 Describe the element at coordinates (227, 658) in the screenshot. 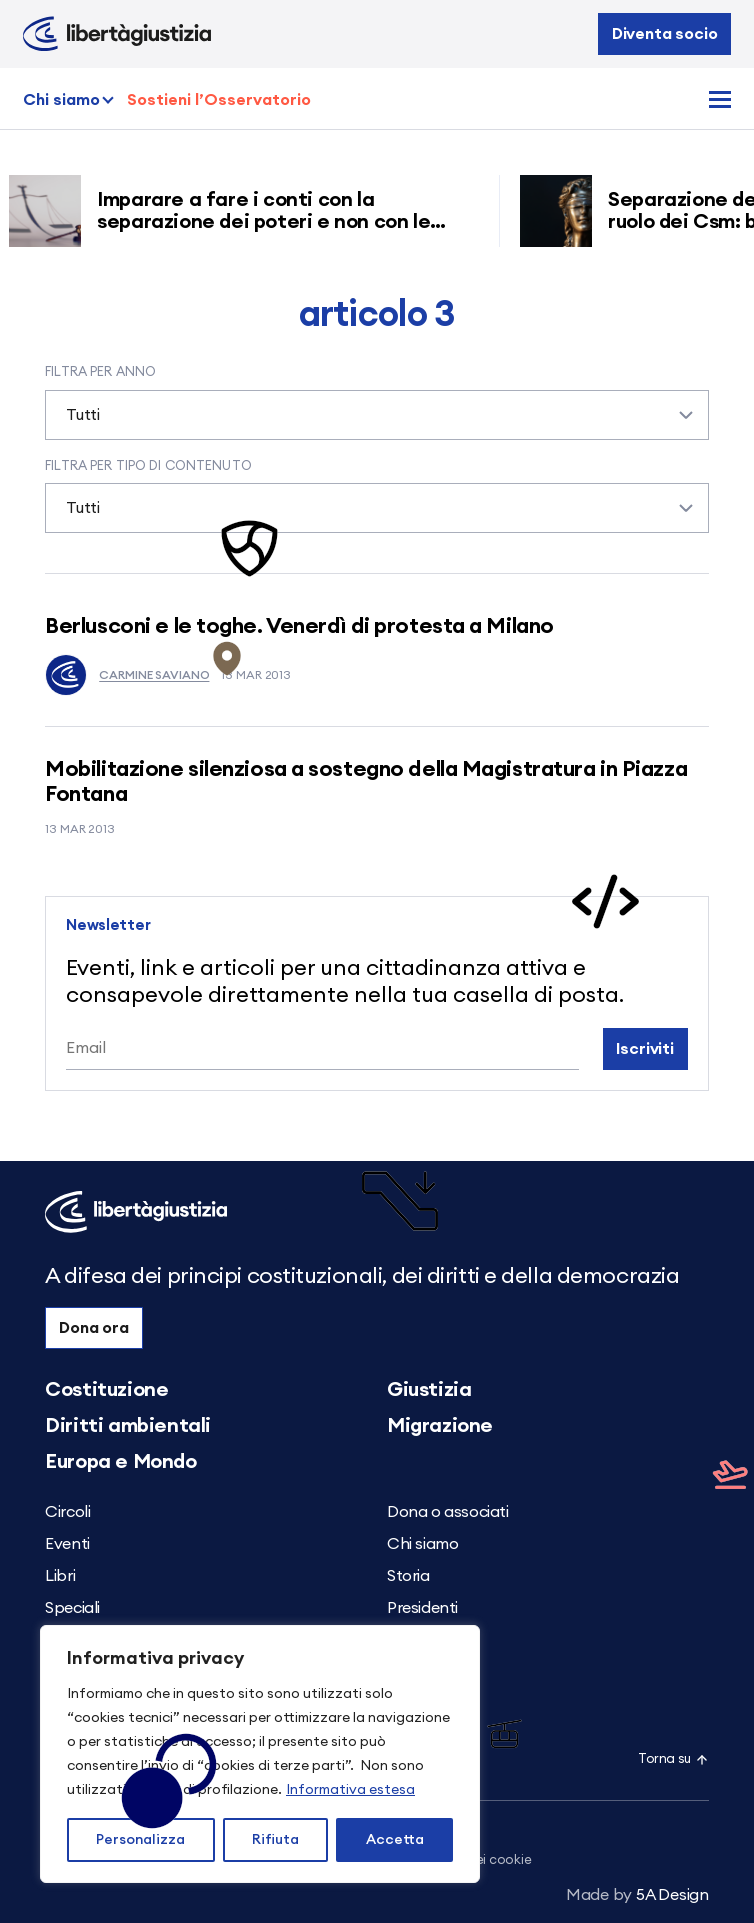

I see `view location on map` at that location.